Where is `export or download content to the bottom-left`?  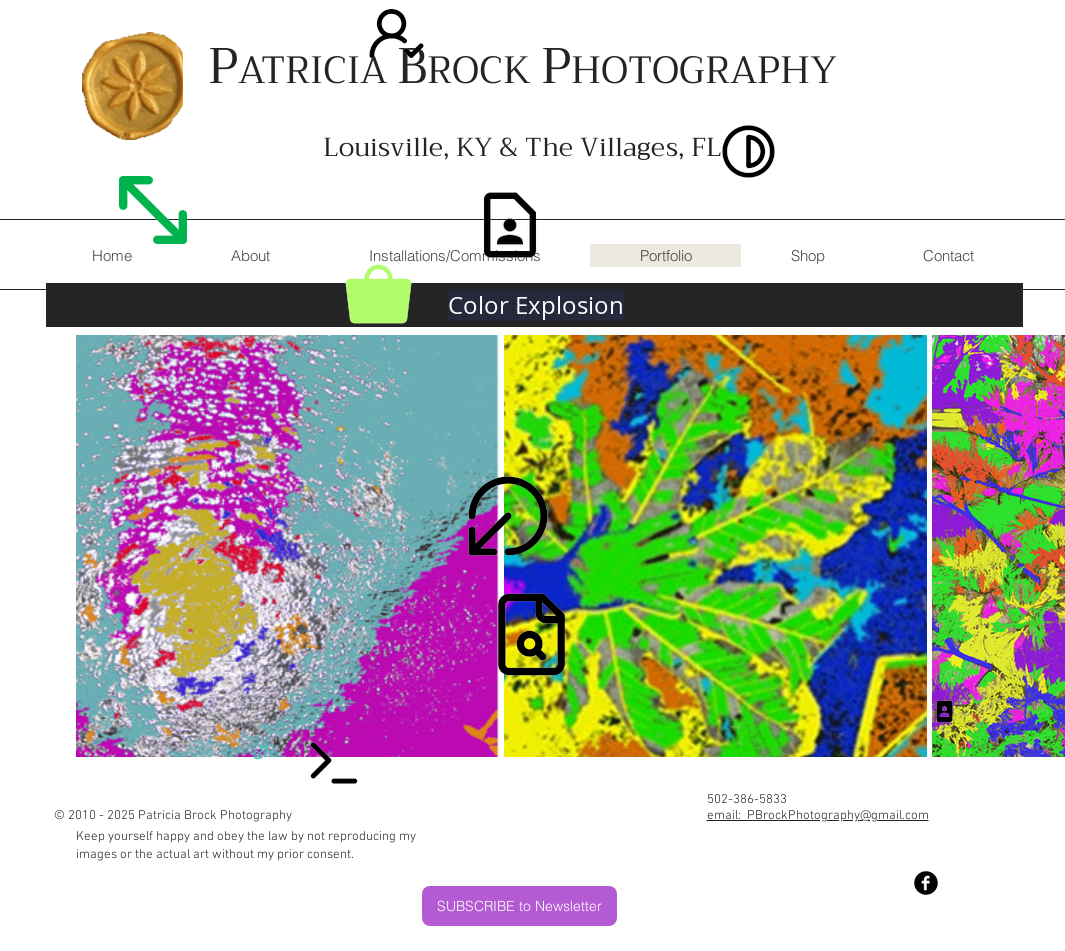
export or download content to the bottom-left is located at coordinates (508, 516).